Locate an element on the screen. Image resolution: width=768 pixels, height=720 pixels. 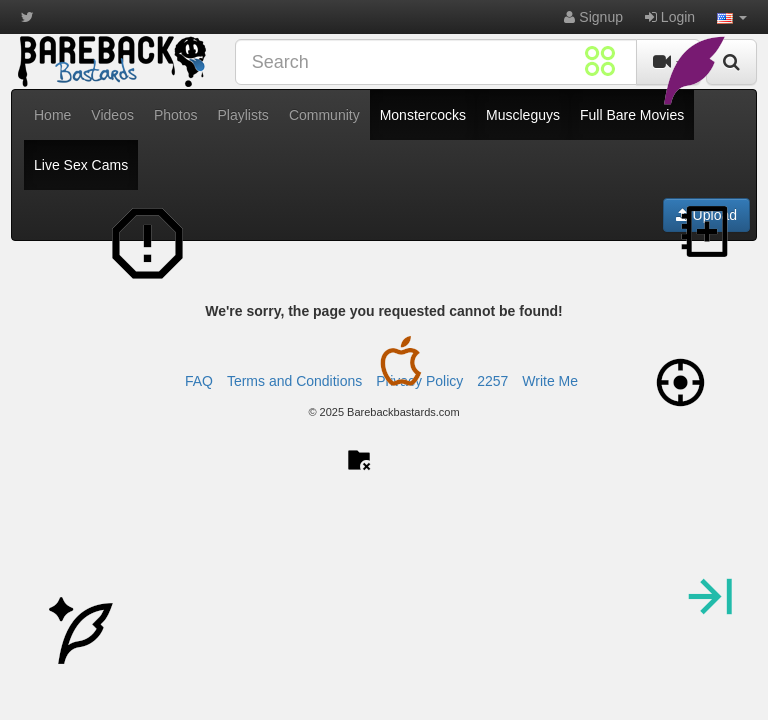
compose with AI writing assistance is located at coordinates (85, 633).